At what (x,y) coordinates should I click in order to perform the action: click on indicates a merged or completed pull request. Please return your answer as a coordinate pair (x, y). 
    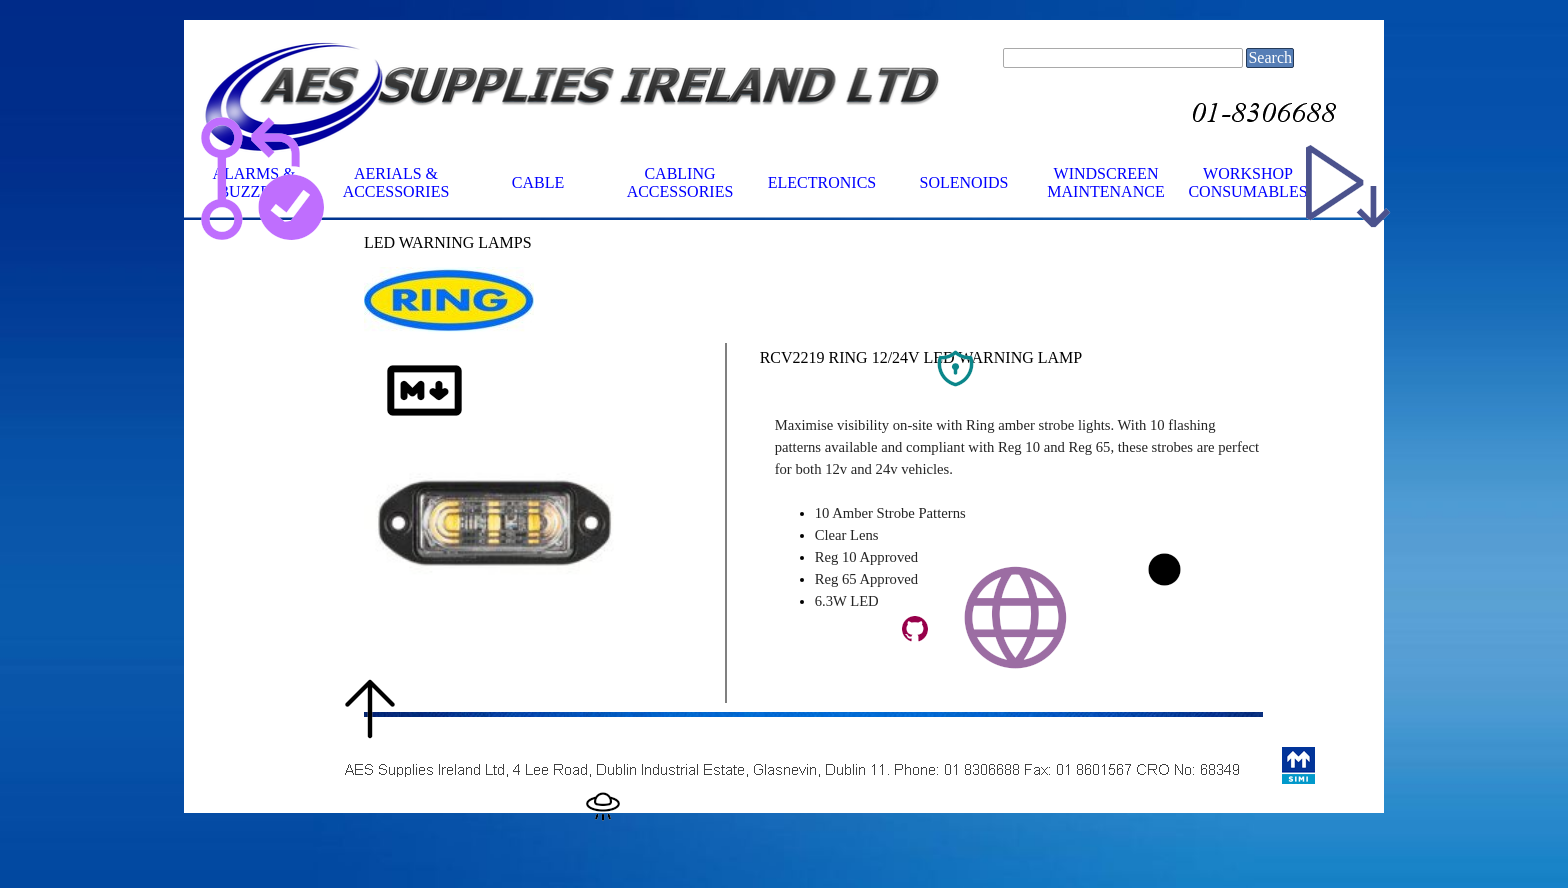
    Looking at the image, I should click on (258, 174).